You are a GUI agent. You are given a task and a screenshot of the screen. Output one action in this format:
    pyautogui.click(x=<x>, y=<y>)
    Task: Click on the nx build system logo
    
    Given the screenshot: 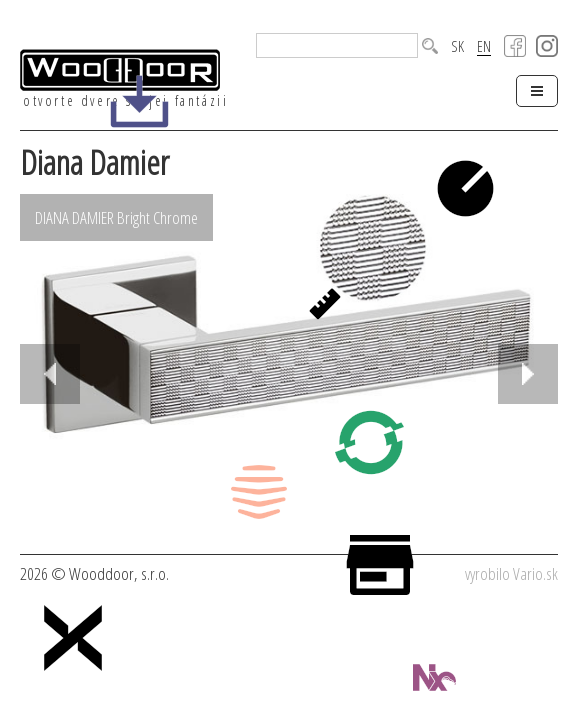 What is the action you would take?
    pyautogui.click(x=434, y=677)
    